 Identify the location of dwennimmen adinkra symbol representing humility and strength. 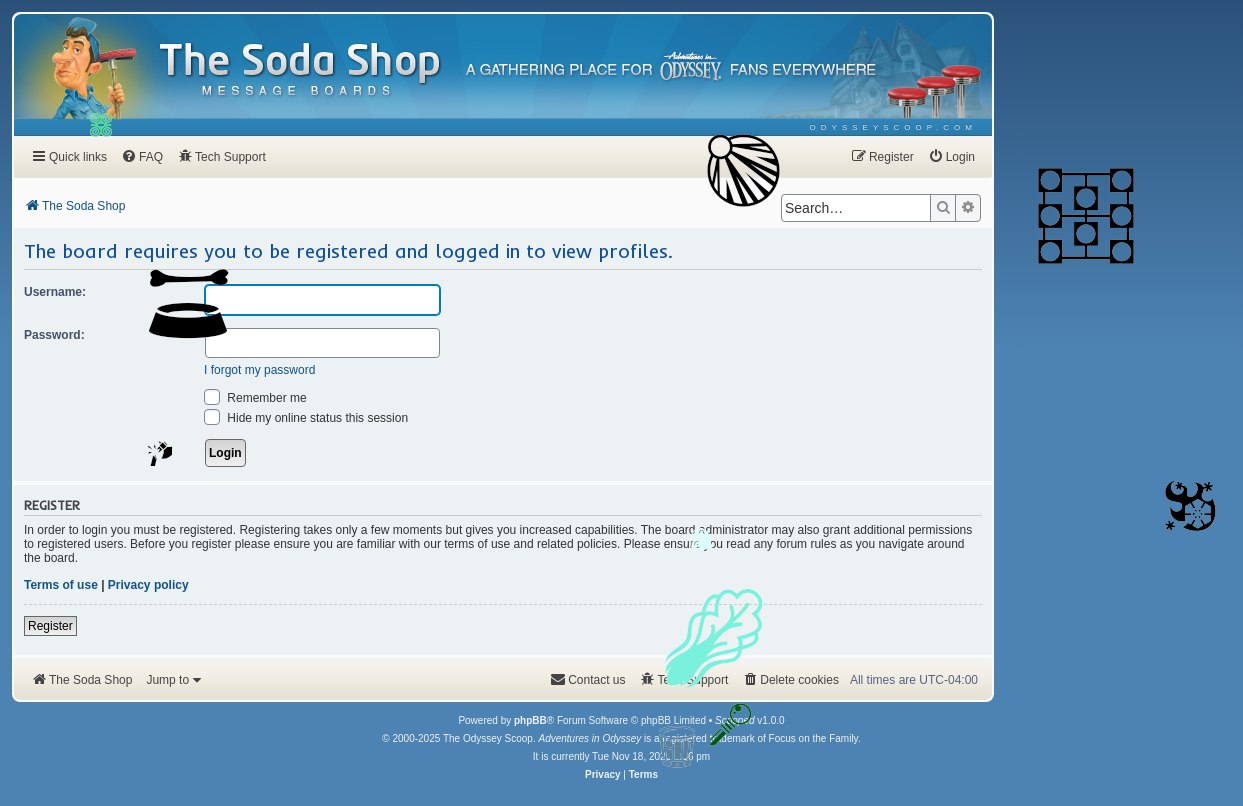
(101, 125).